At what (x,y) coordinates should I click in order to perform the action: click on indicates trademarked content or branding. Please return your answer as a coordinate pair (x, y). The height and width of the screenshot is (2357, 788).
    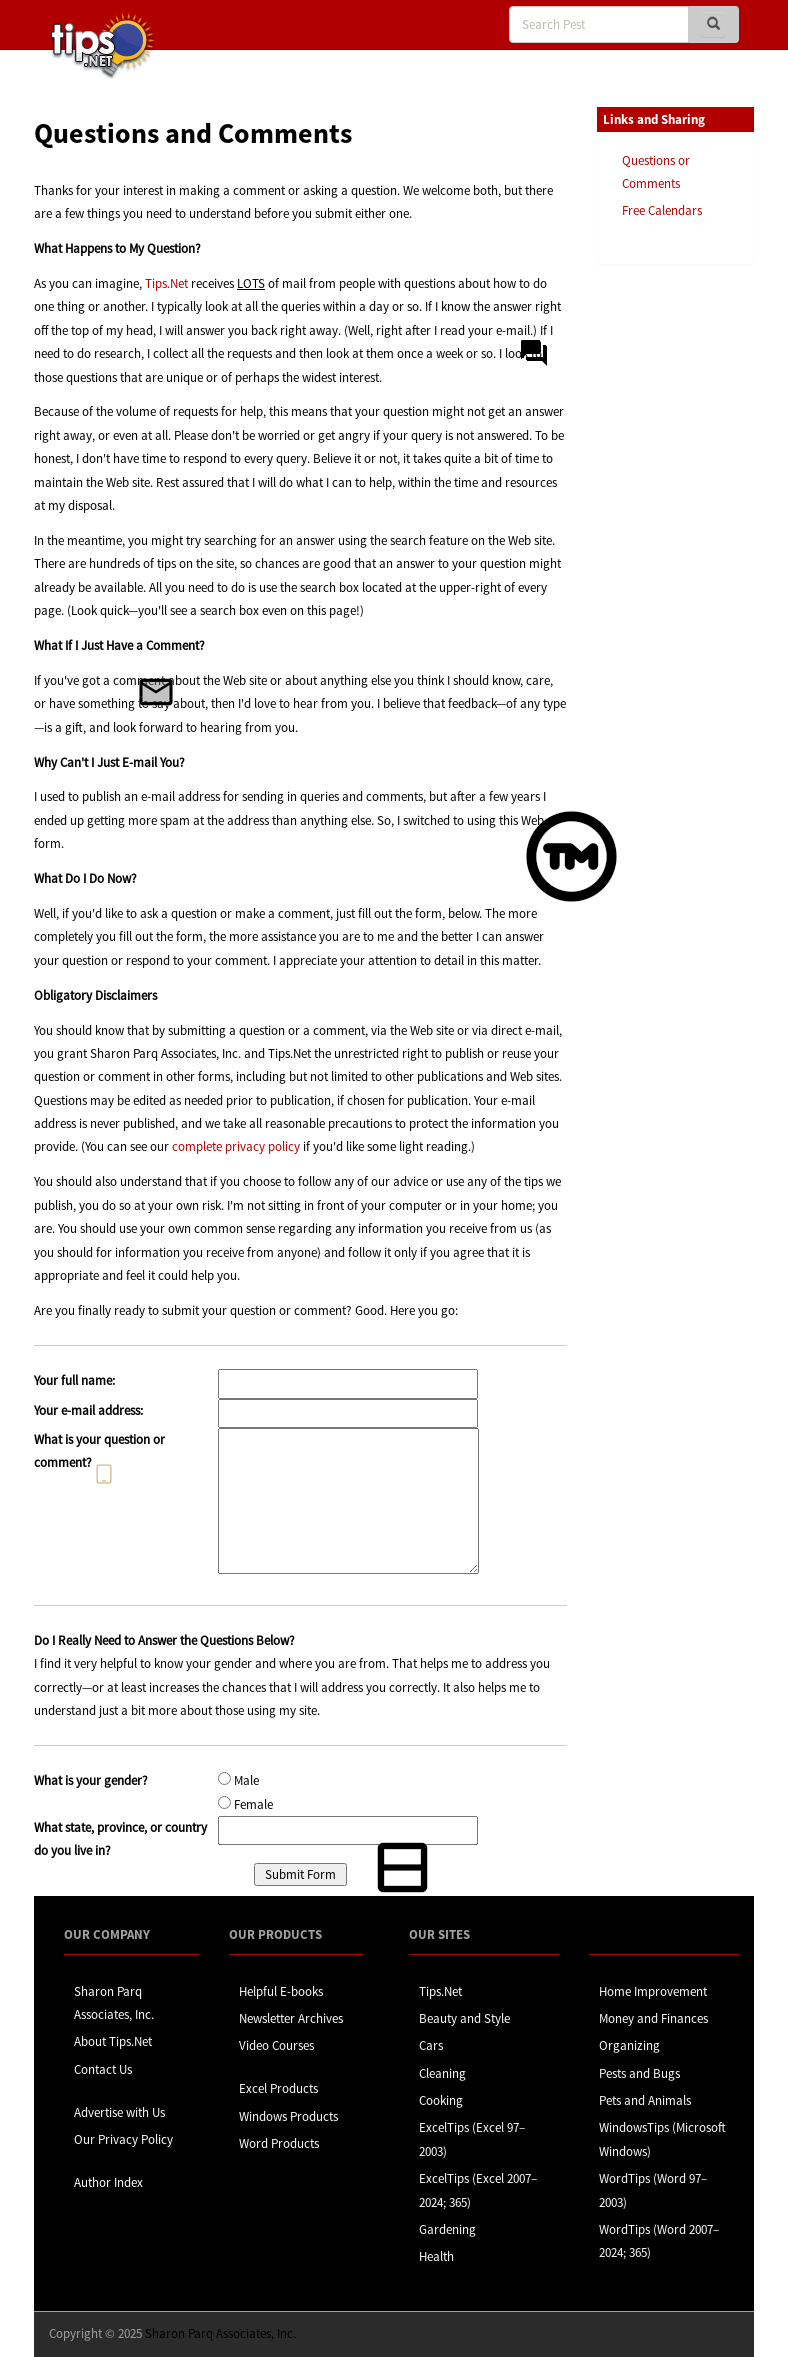
    Looking at the image, I should click on (571, 856).